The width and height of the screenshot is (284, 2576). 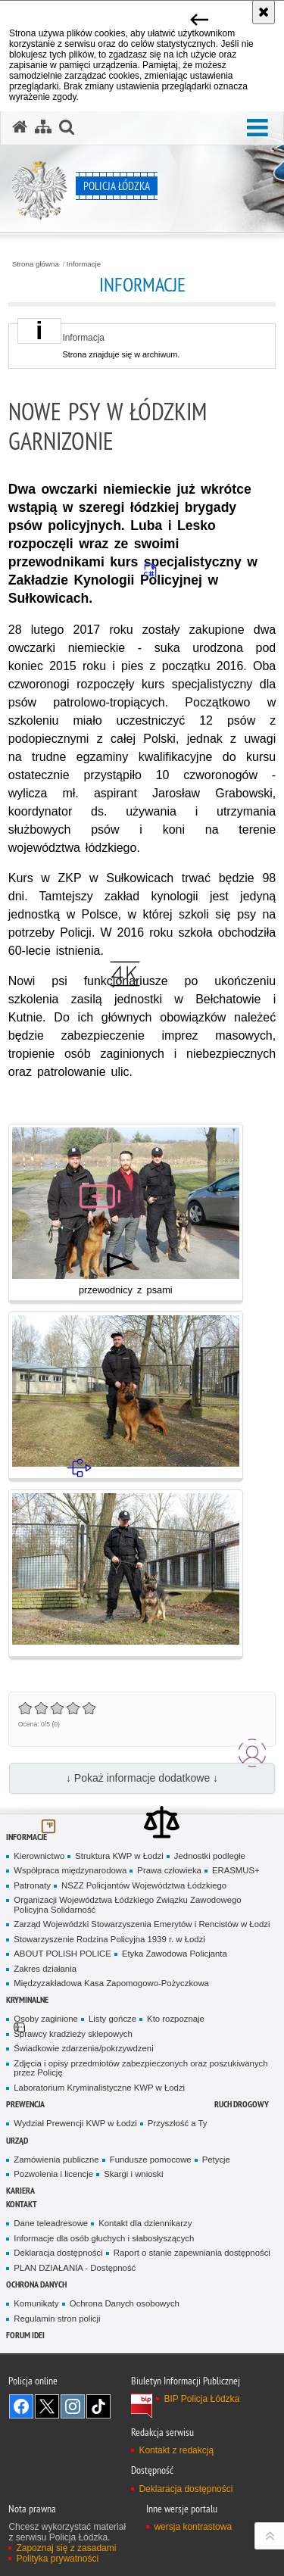 I want to click on flag or mark an important item, so click(x=117, y=1265).